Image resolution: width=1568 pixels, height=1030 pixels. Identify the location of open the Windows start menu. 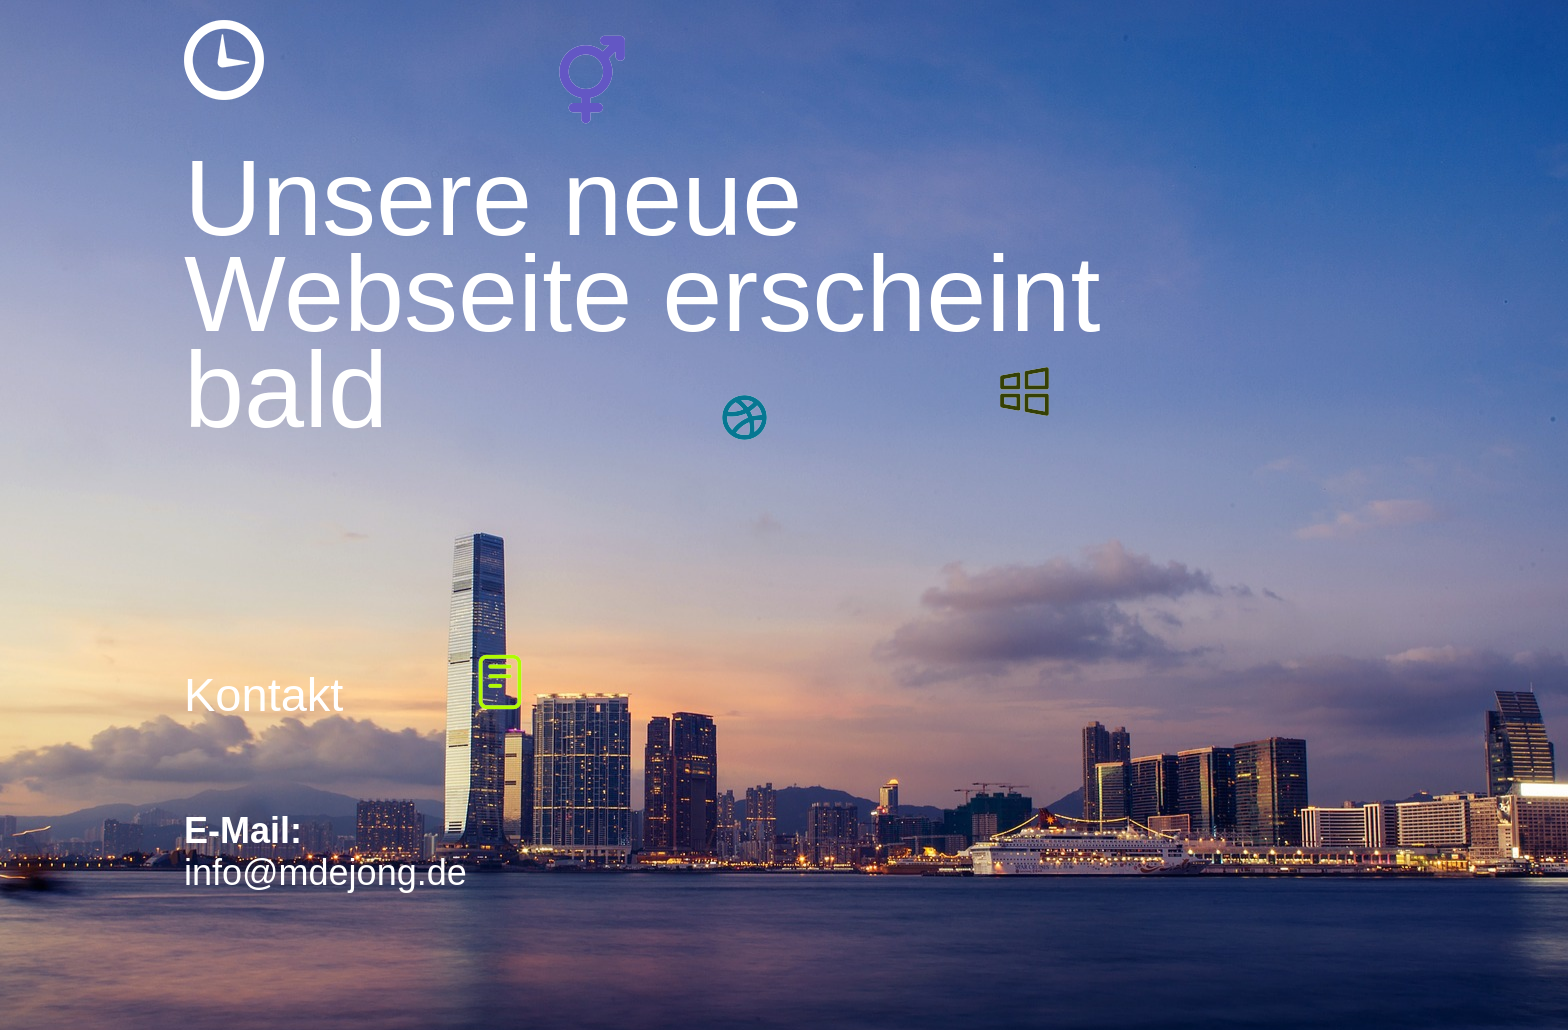
(1026, 391).